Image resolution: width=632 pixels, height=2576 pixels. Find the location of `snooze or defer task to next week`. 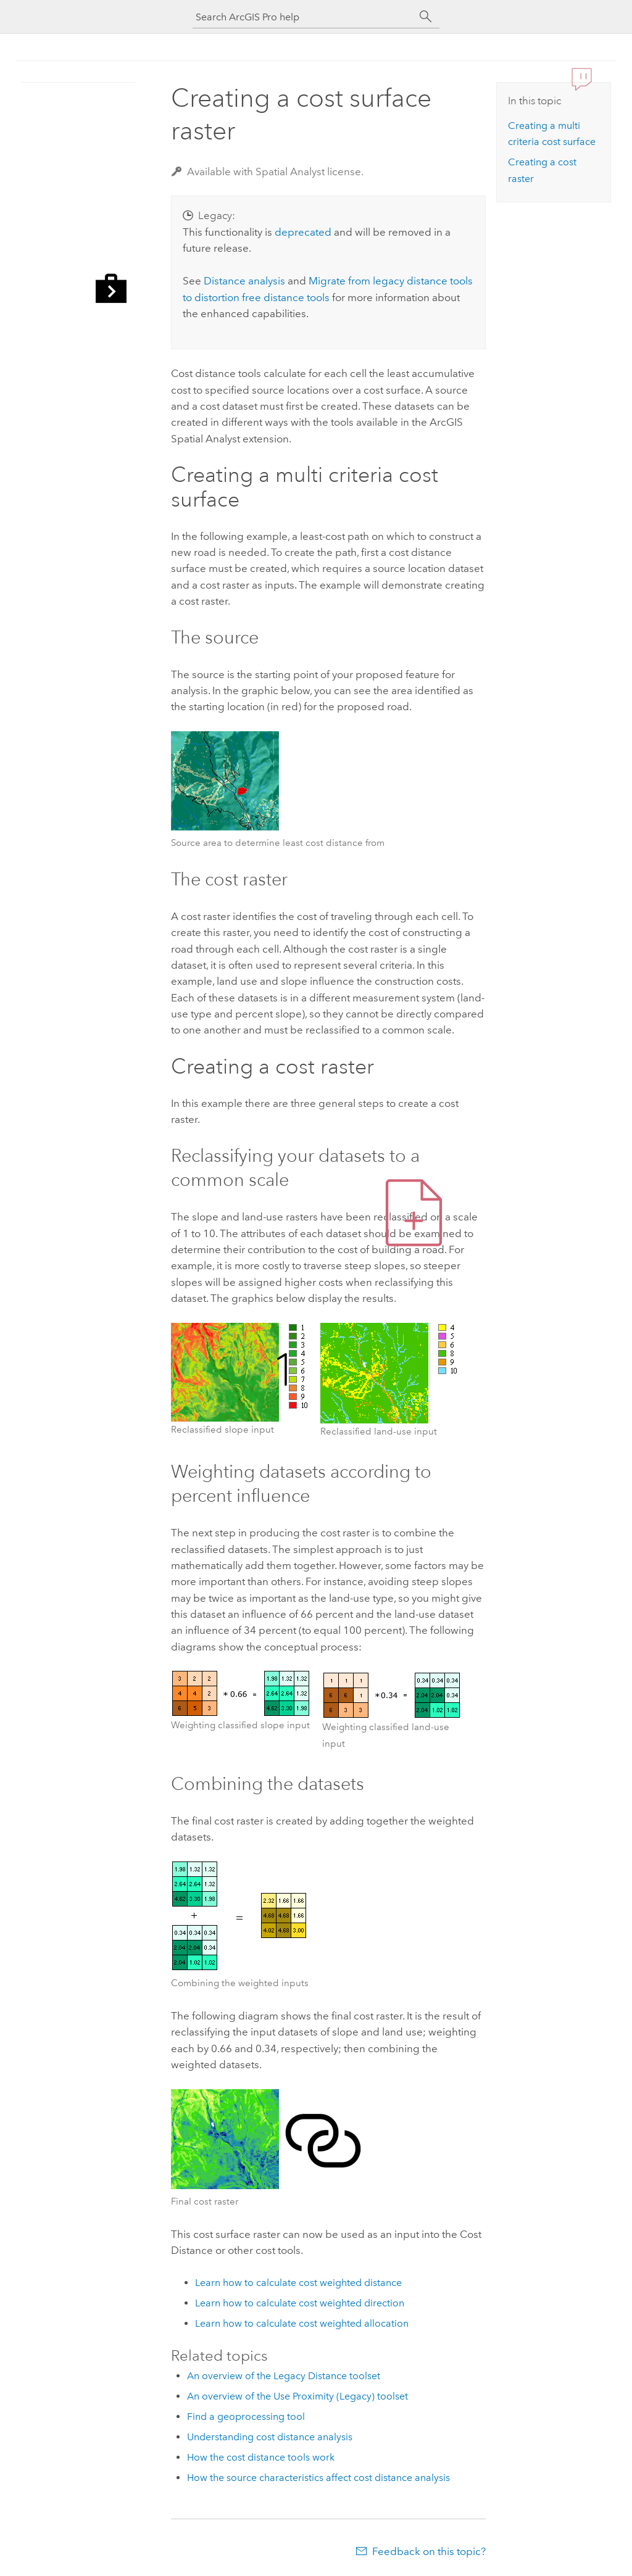

snooze or defer task to next week is located at coordinates (111, 288).